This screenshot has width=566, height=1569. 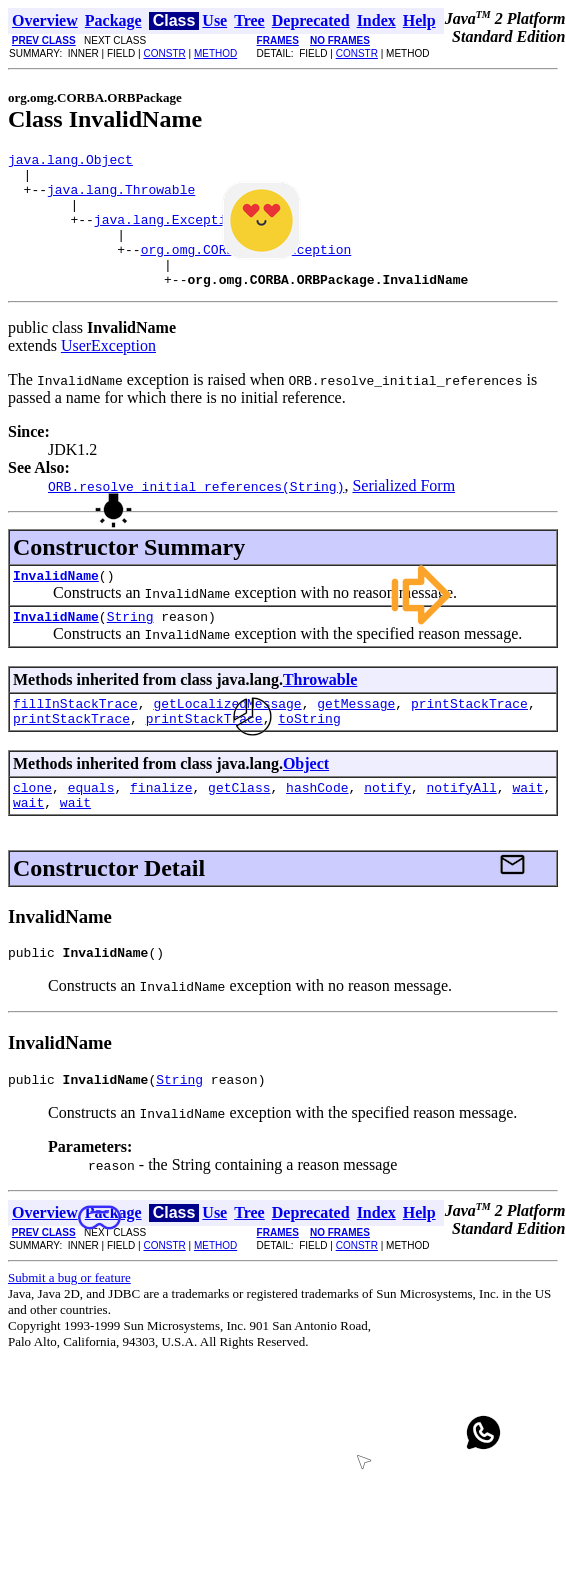 I want to click on access social features in the software center, so click(x=261, y=220).